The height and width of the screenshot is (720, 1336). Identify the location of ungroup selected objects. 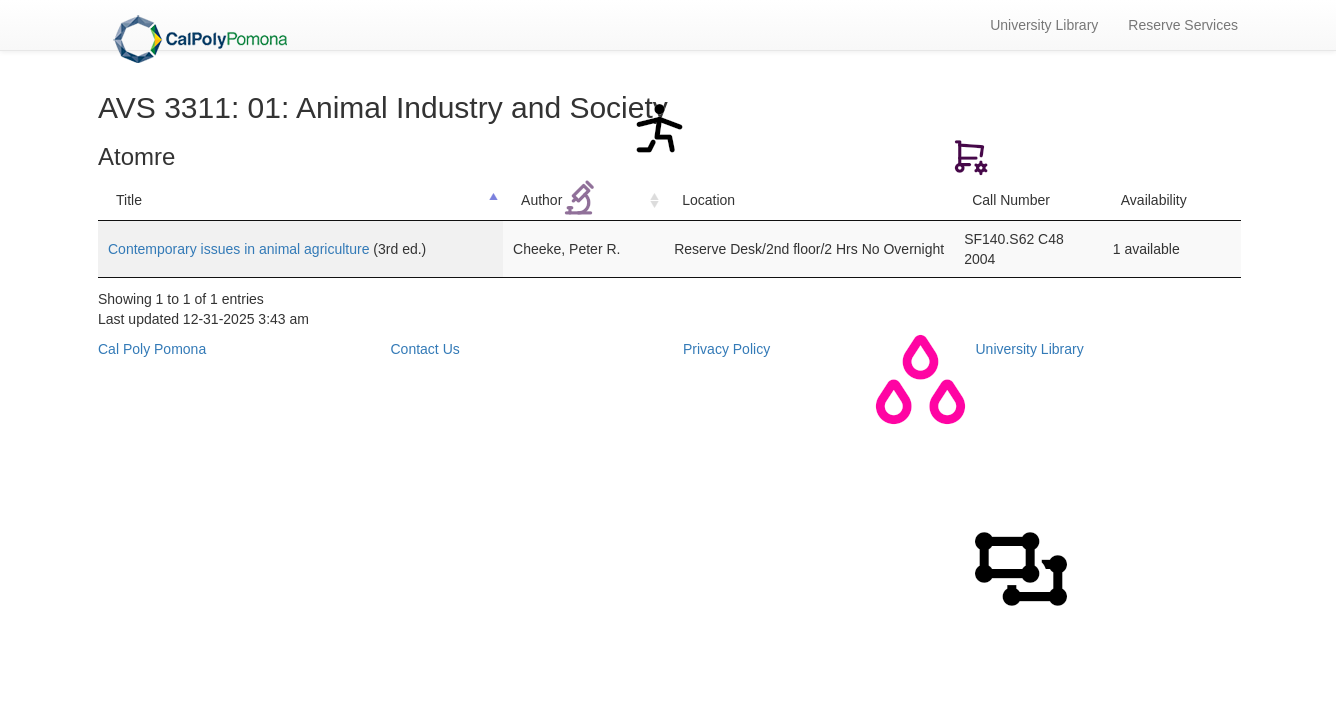
(1021, 569).